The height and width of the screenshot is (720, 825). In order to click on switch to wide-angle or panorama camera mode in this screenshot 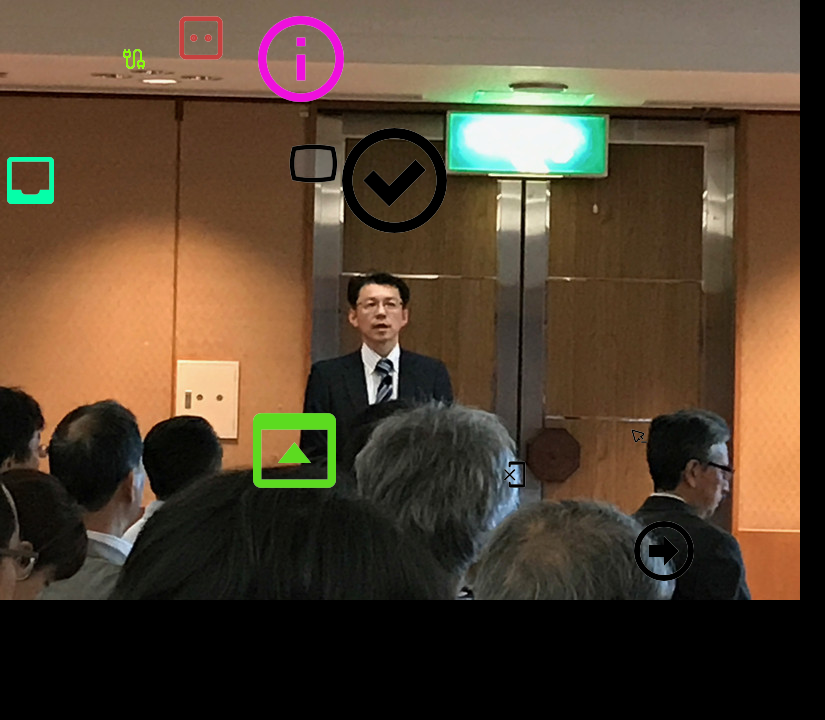, I will do `click(313, 163)`.